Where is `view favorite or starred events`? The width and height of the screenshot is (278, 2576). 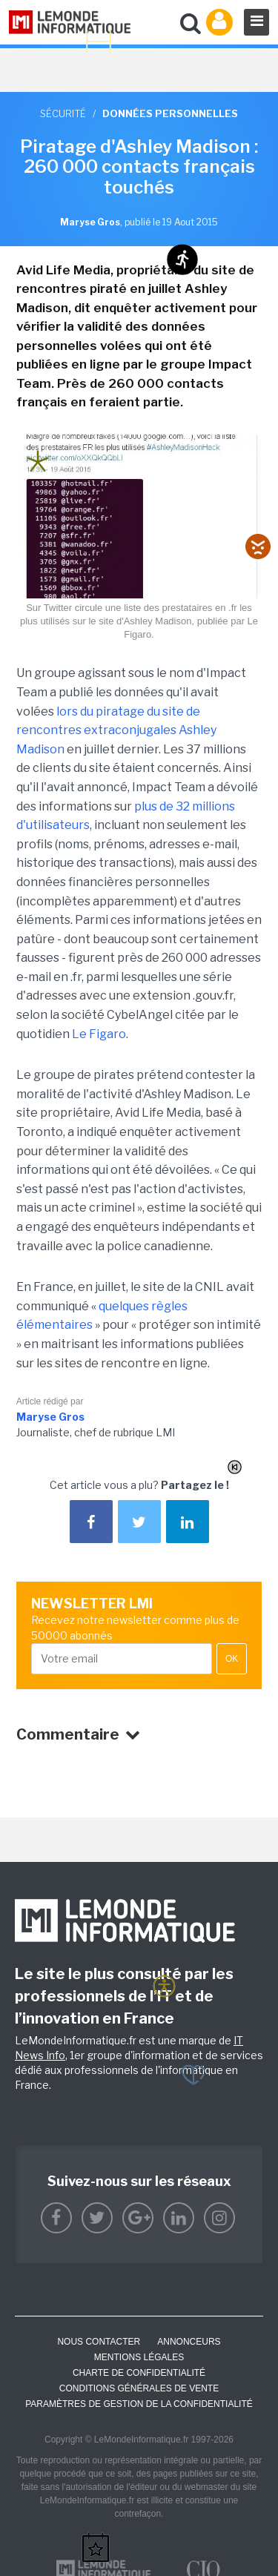
view favorite or starred events is located at coordinates (96, 2549).